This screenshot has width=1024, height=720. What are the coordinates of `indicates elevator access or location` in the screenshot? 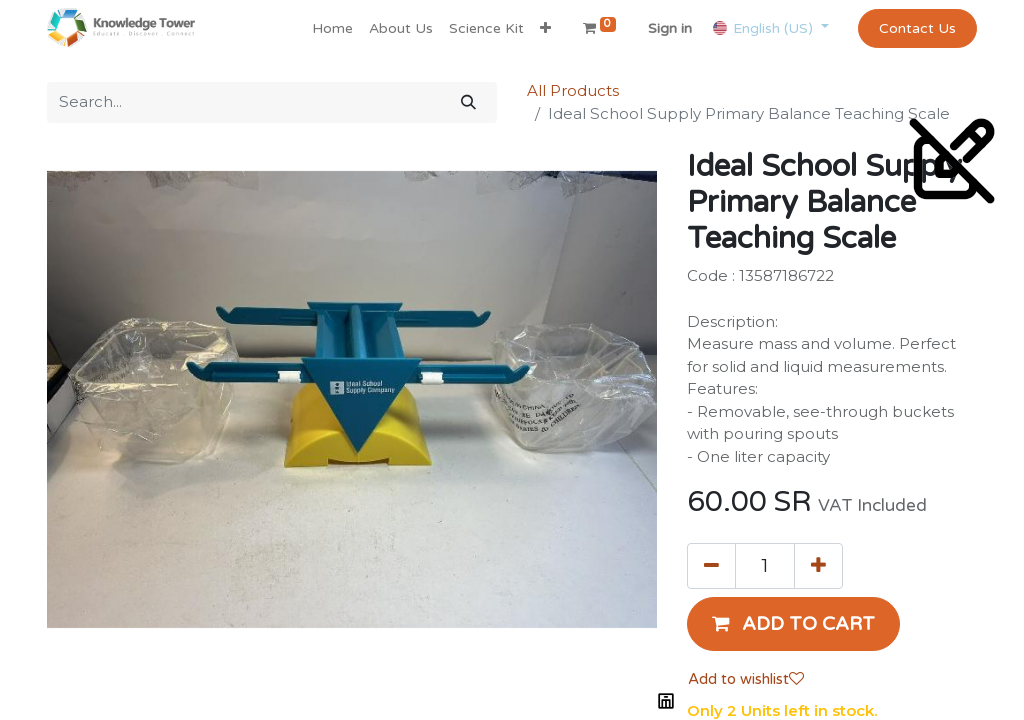 It's located at (666, 701).